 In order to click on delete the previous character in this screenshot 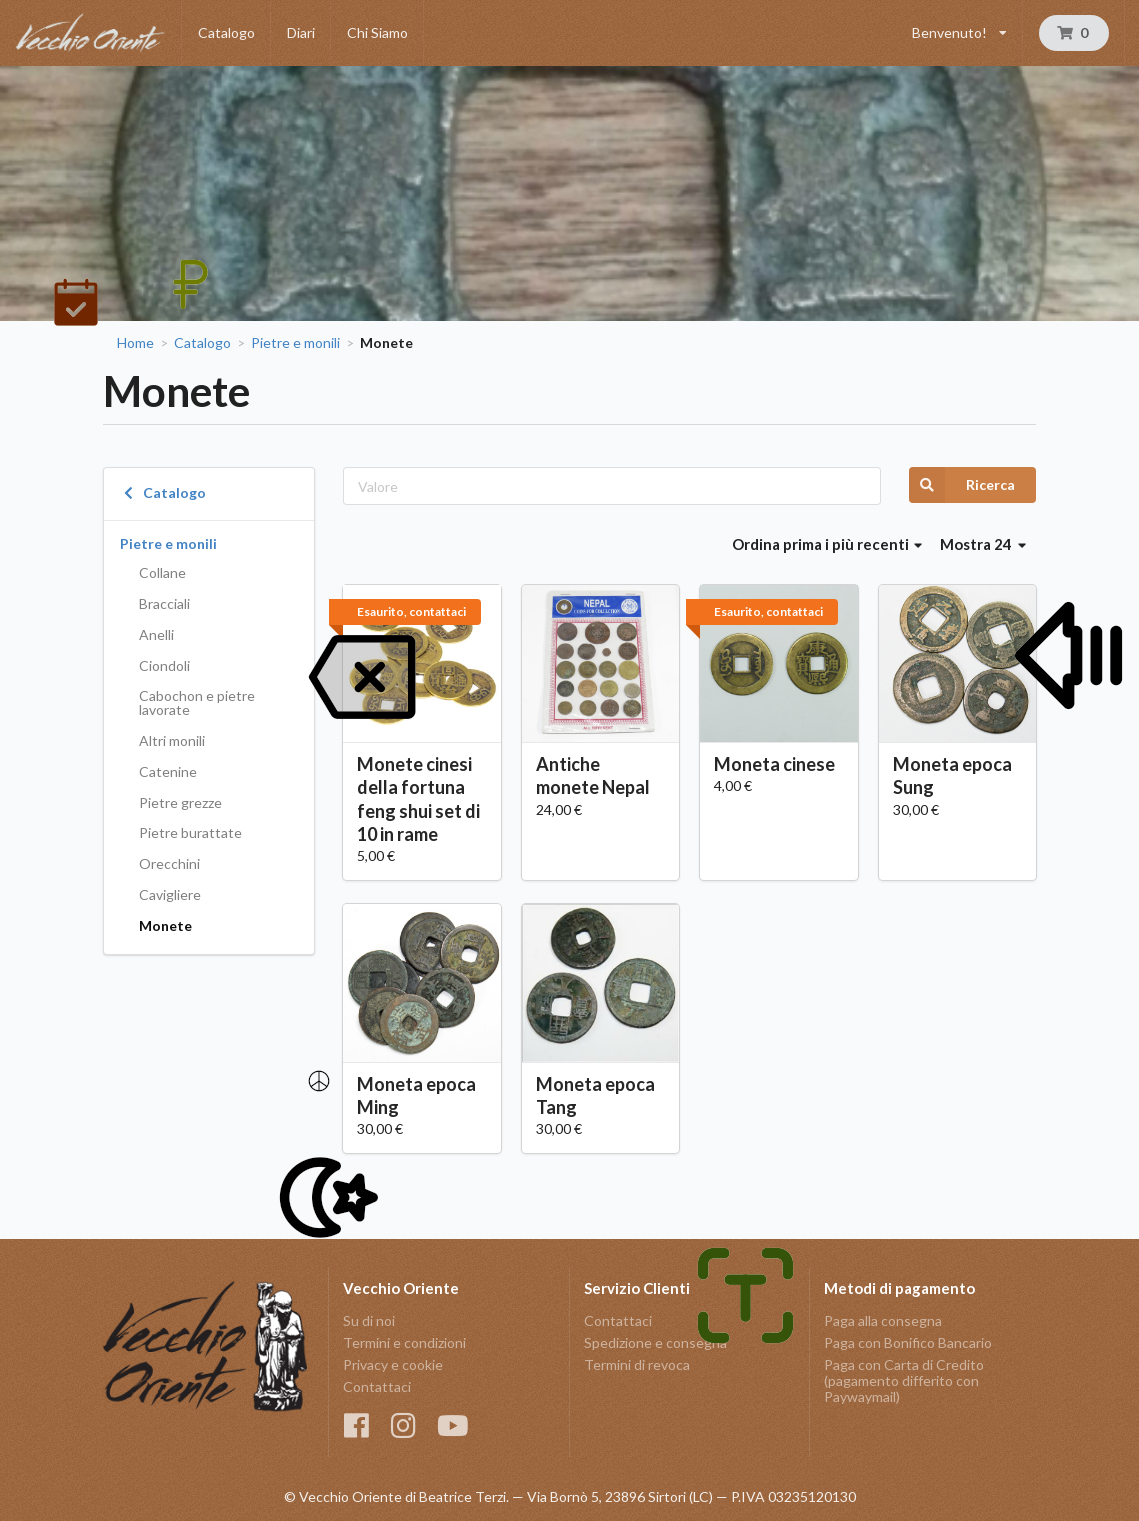, I will do `click(366, 677)`.